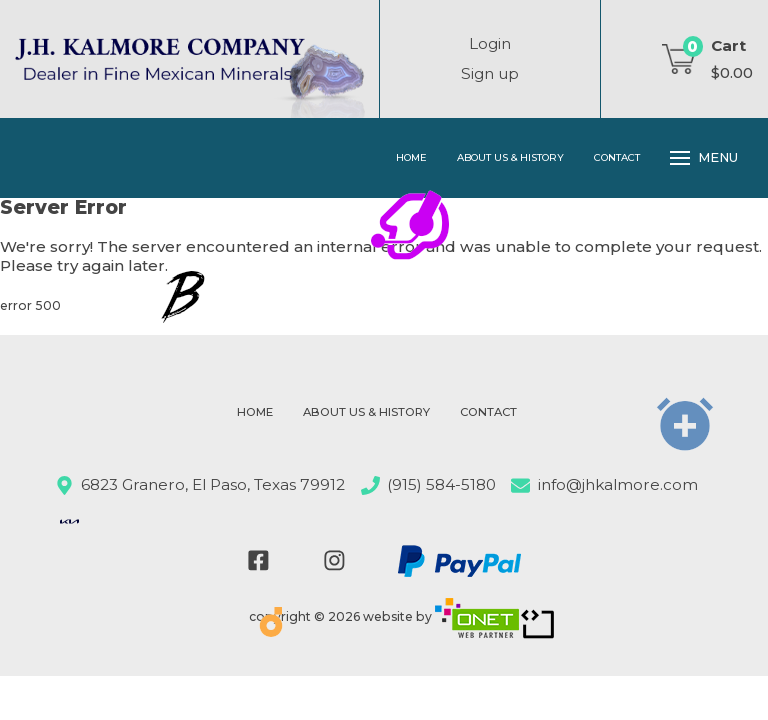  I want to click on add a new alarm, so click(685, 423).